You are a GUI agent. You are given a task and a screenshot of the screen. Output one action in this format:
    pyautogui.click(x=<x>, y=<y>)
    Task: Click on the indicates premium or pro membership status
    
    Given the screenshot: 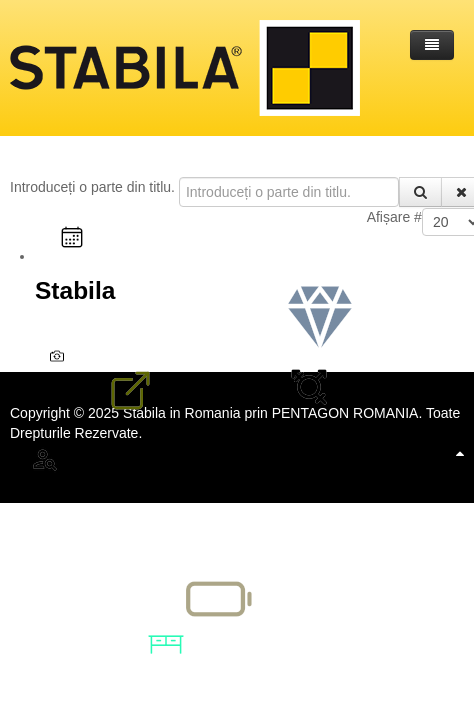 What is the action you would take?
    pyautogui.click(x=320, y=317)
    